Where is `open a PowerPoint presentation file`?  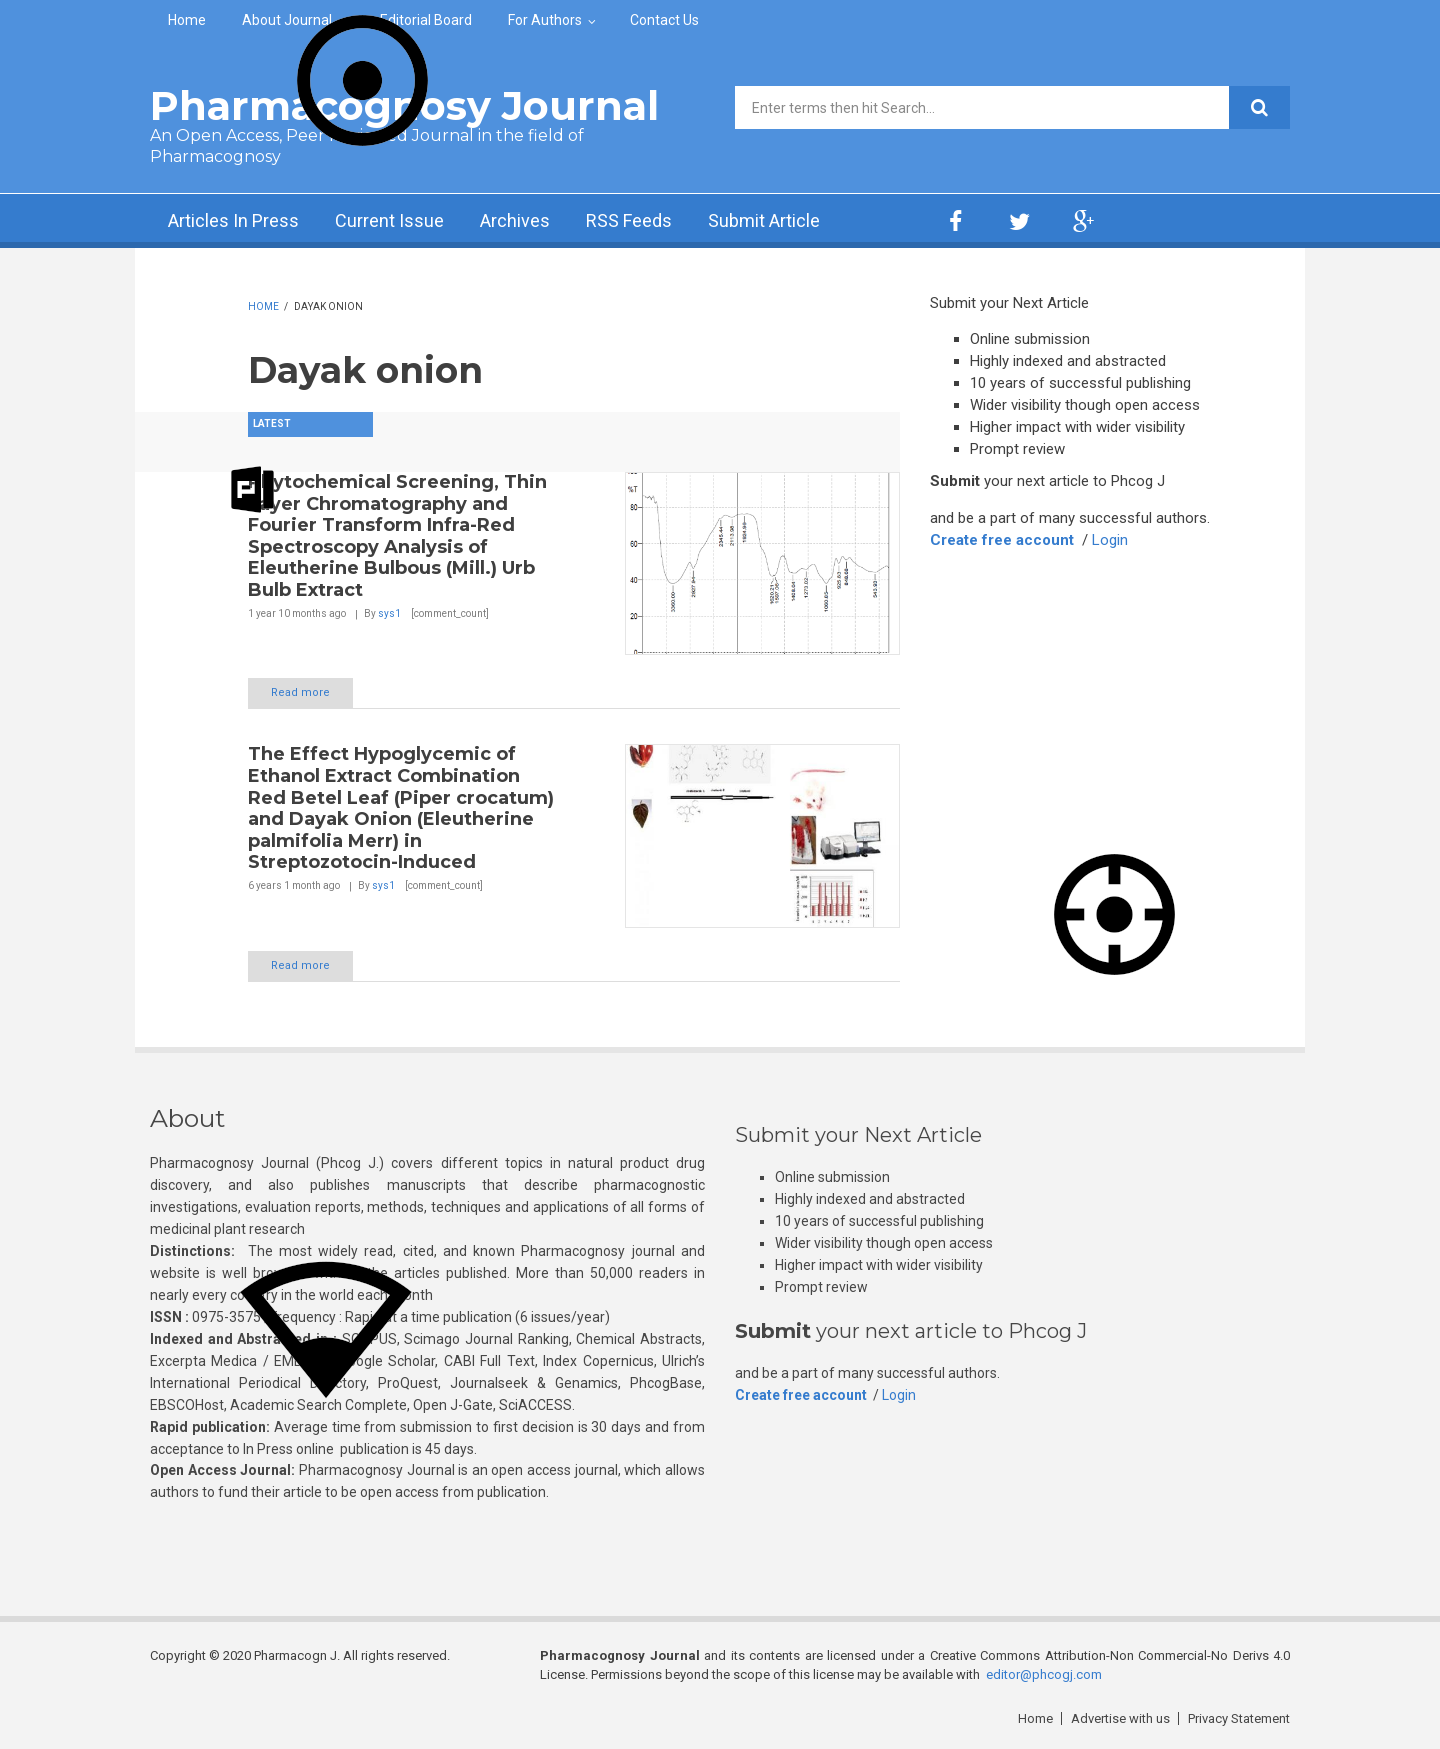
open a PowerPoint presentation file is located at coordinates (252, 489).